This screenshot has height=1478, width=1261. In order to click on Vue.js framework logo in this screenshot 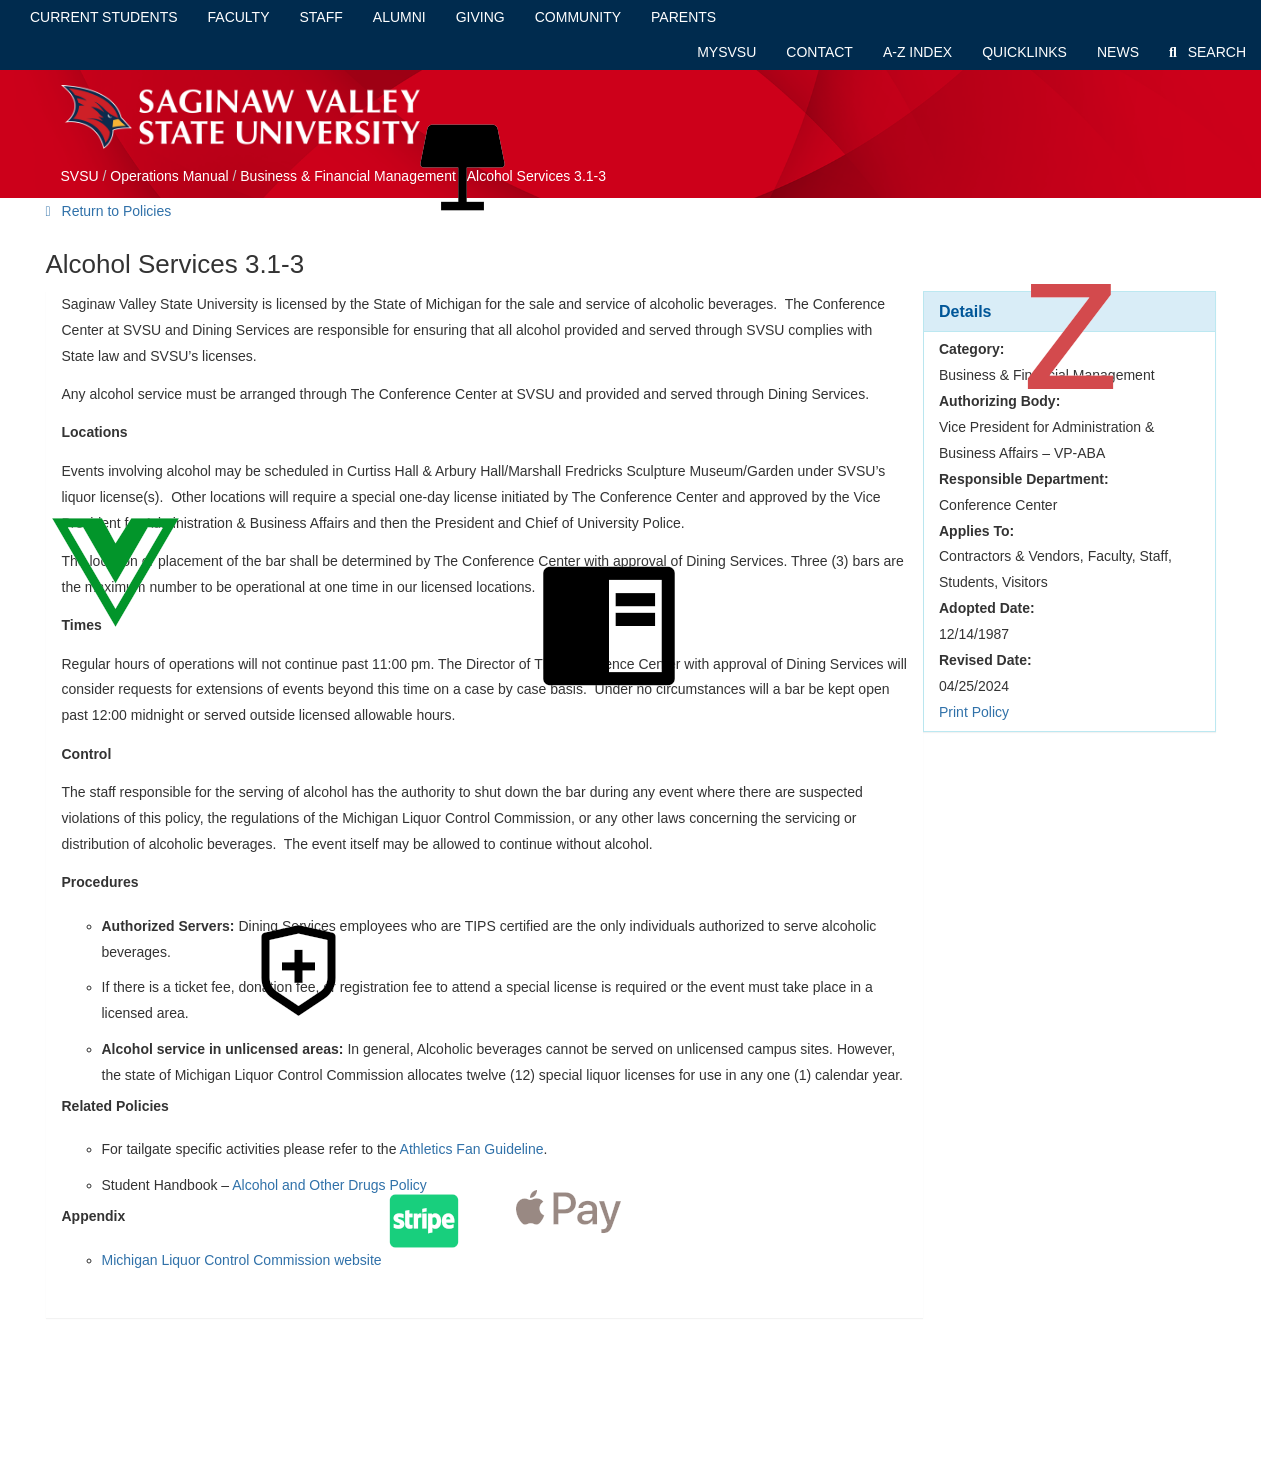, I will do `click(115, 572)`.